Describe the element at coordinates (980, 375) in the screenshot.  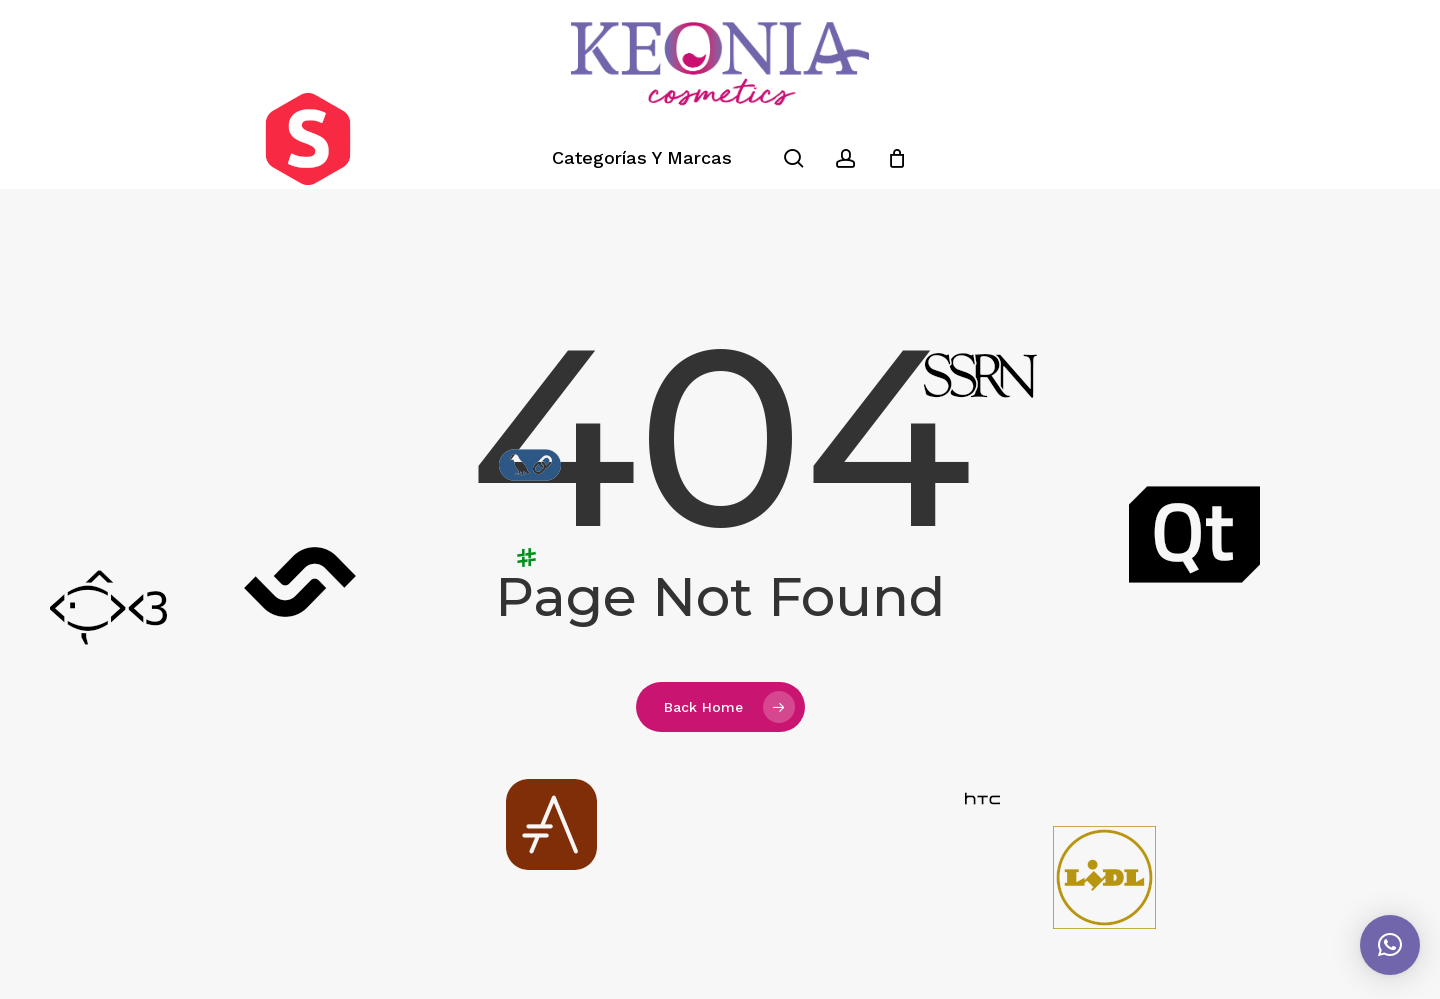
I see `visit SSRN academic research repository` at that location.